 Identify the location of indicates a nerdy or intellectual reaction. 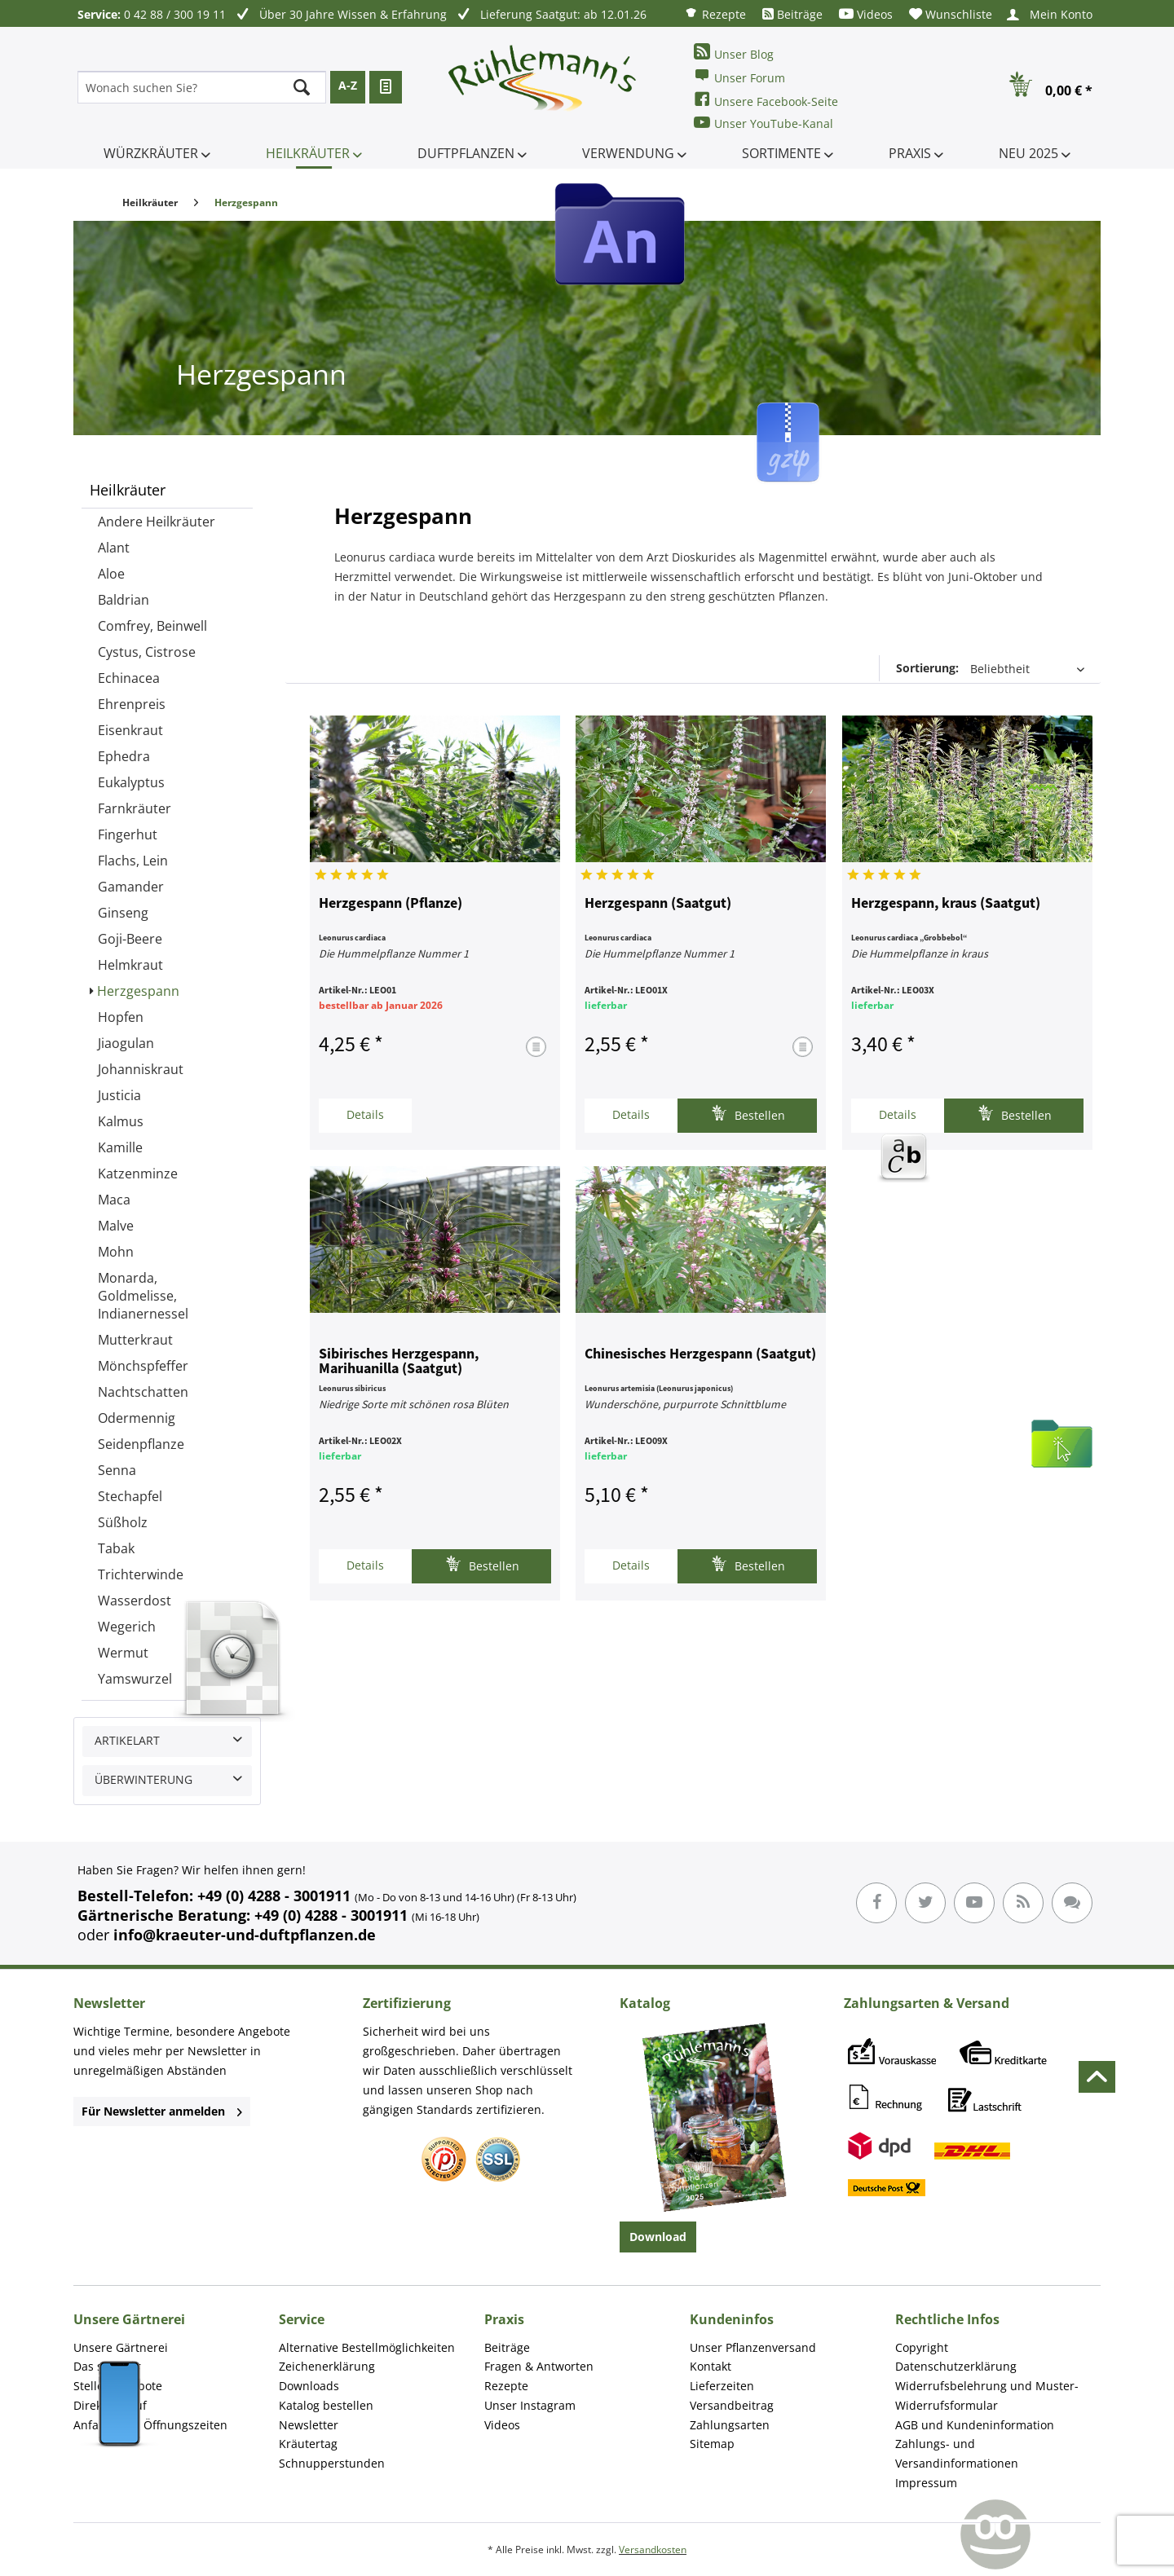
(995, 2534).